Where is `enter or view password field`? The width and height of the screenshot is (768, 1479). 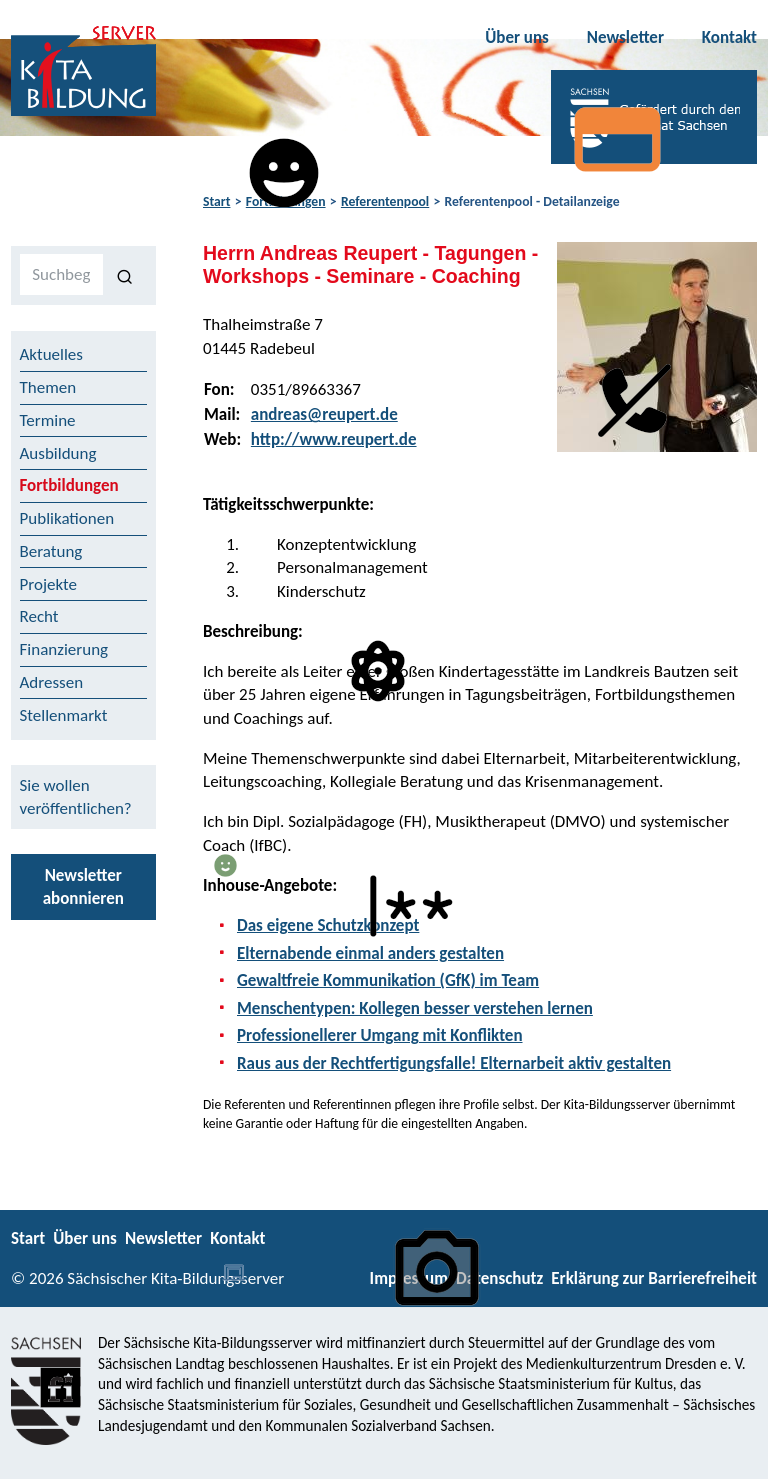 enter or view password field is located at coordinates (407, 906).